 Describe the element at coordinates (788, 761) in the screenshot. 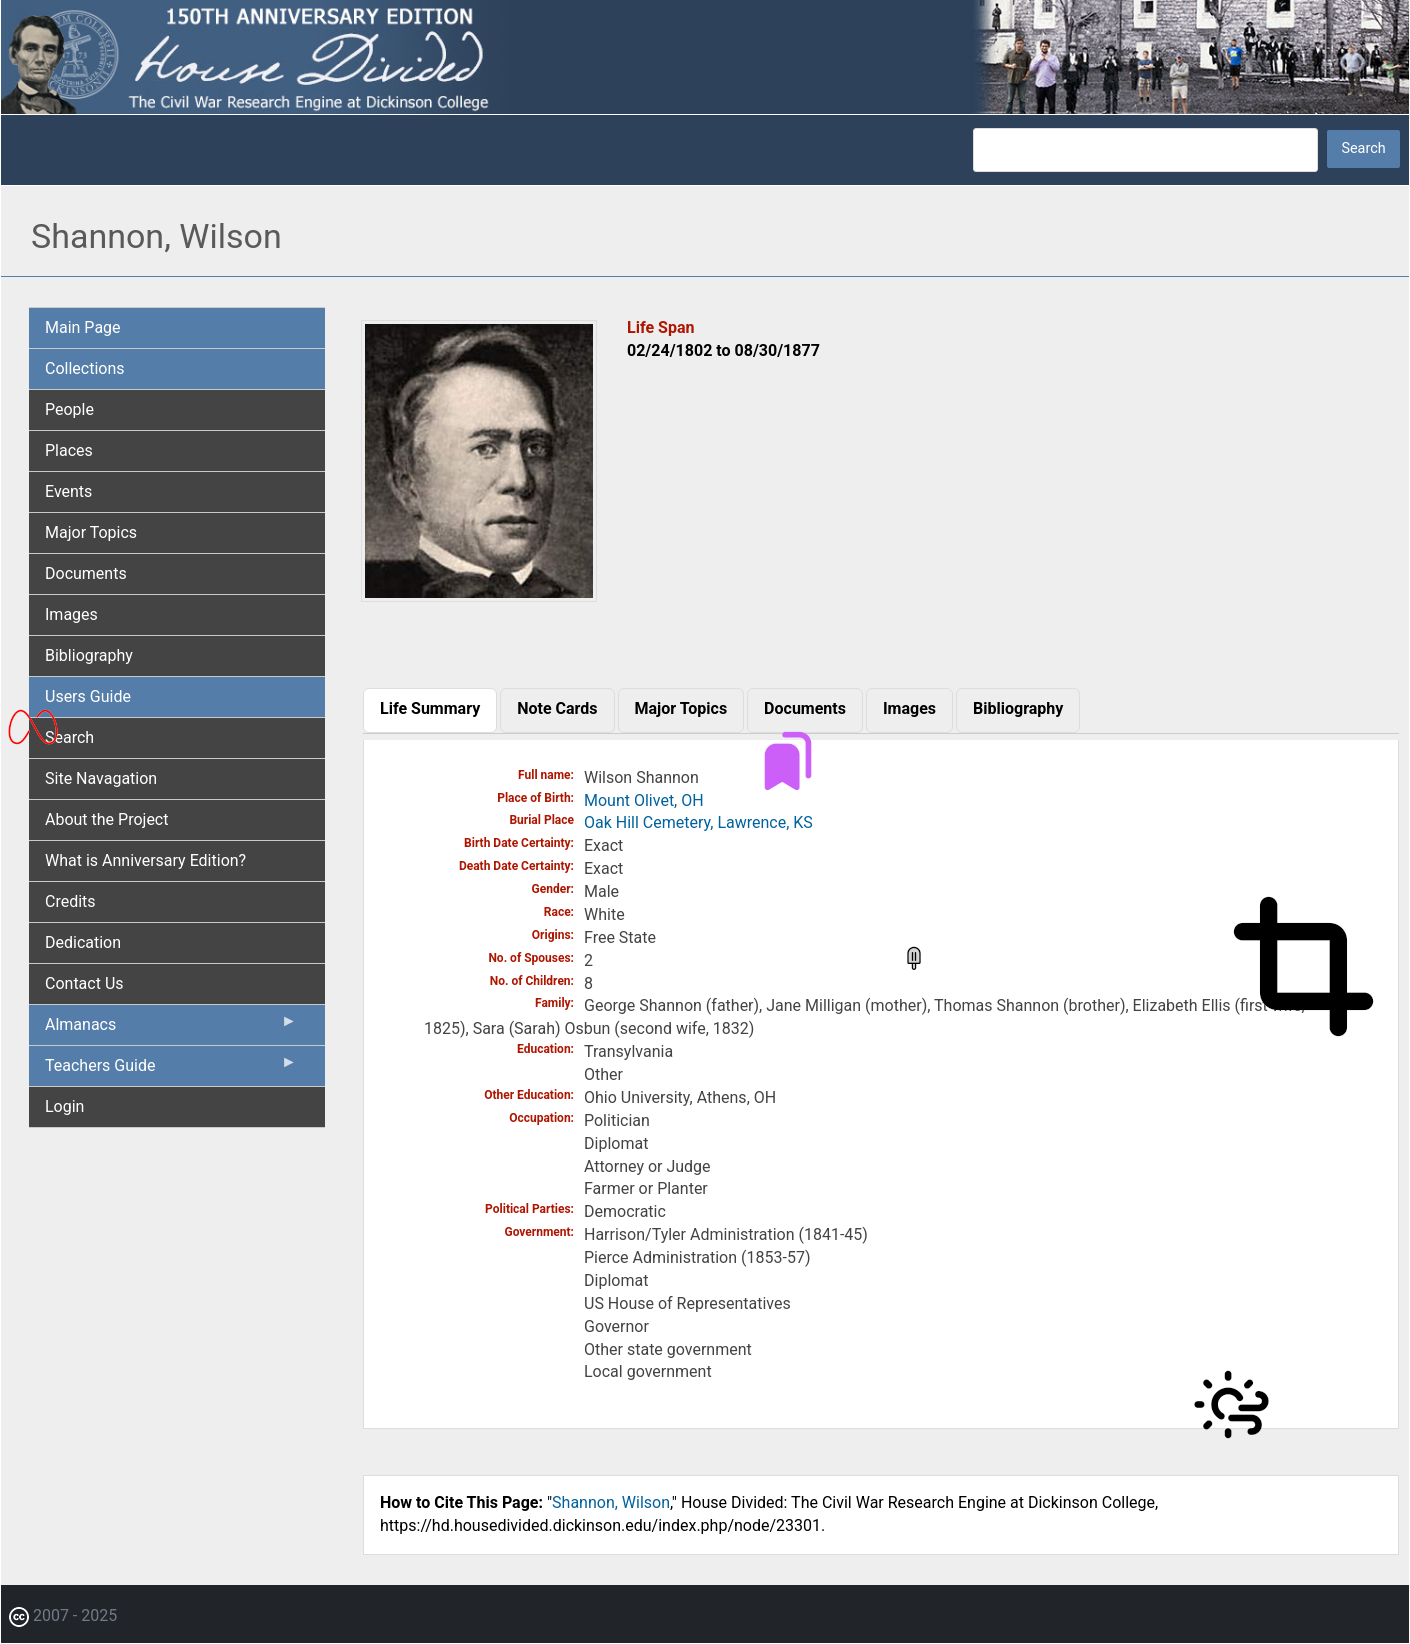

I see `view your saved bookmarks` at that location.